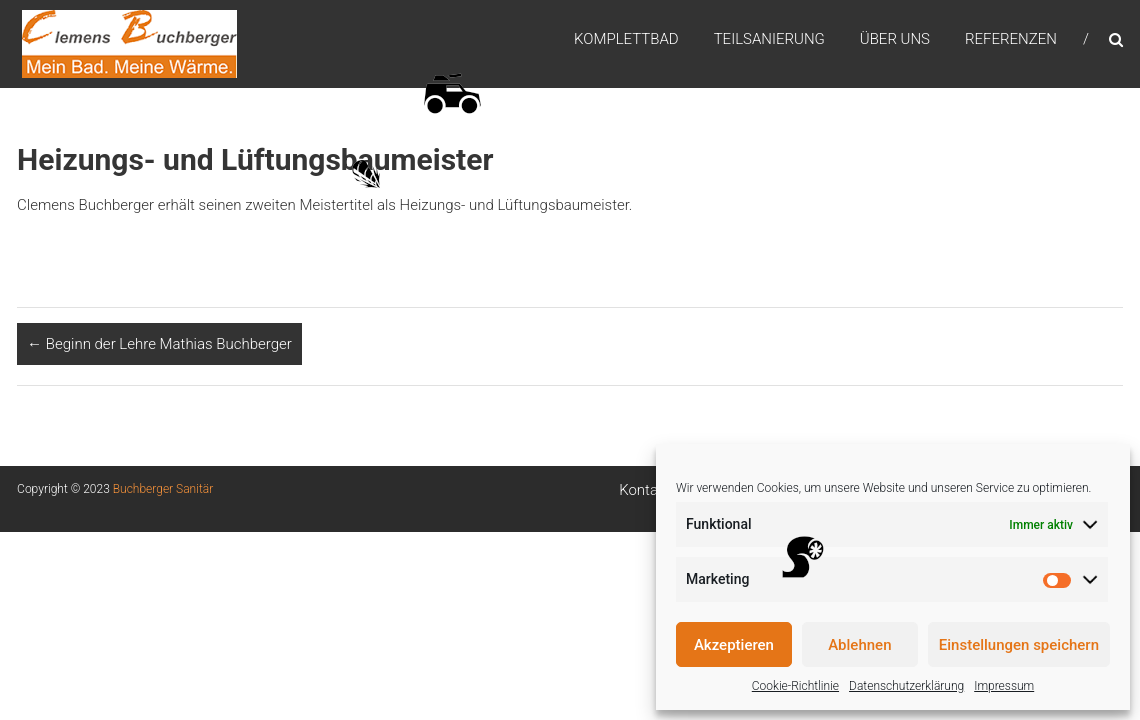  I want to click on drill tool or equipment icon, so click(366, 174).